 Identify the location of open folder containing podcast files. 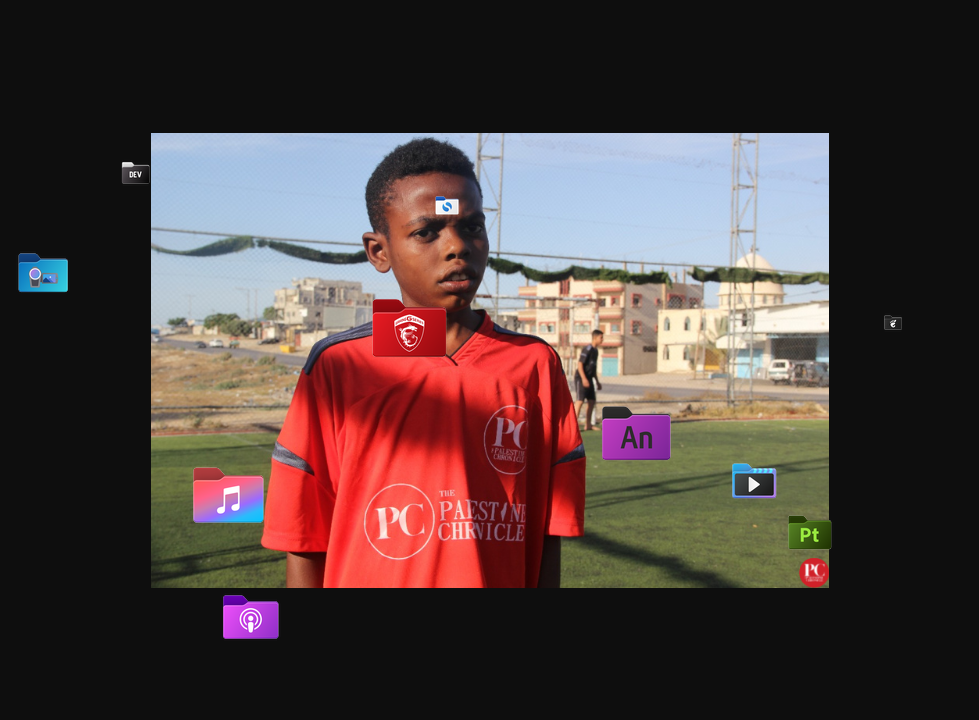
(250, 618).